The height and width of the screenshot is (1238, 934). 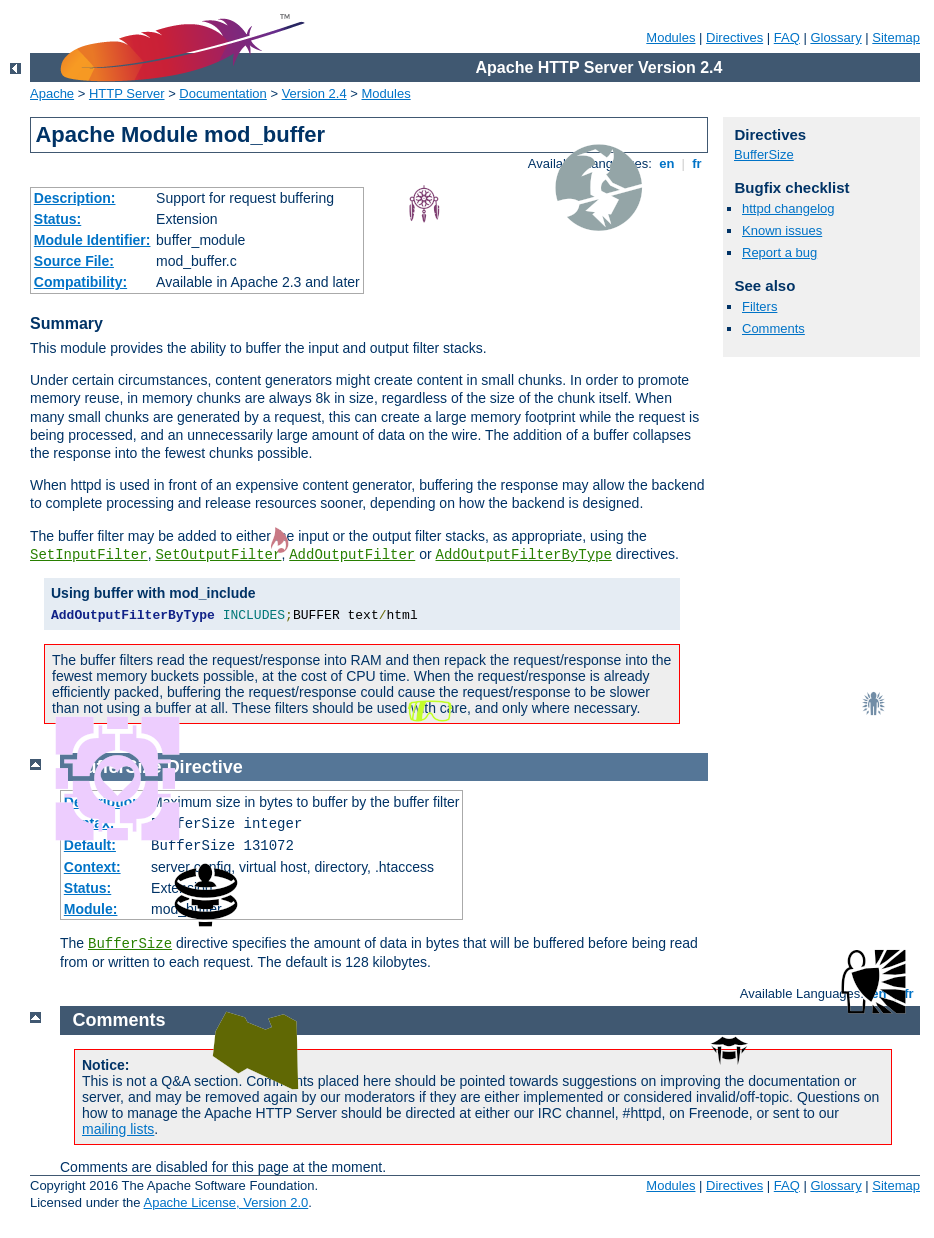 I want to click on witch character or Halloween-themed game element, so click(x=599, y=188).